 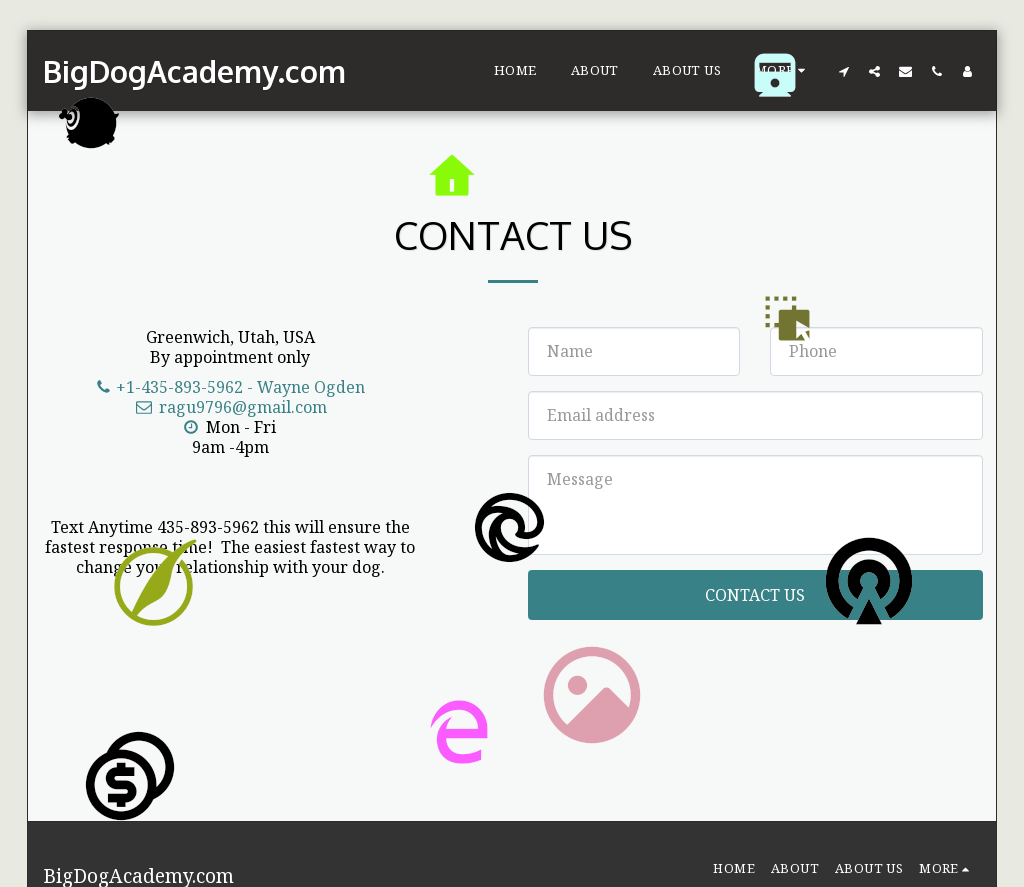 What do you see at coordinates (153, 583) in the screenshot?
I see `pied piper company logo` at bounding box center [153, 583].